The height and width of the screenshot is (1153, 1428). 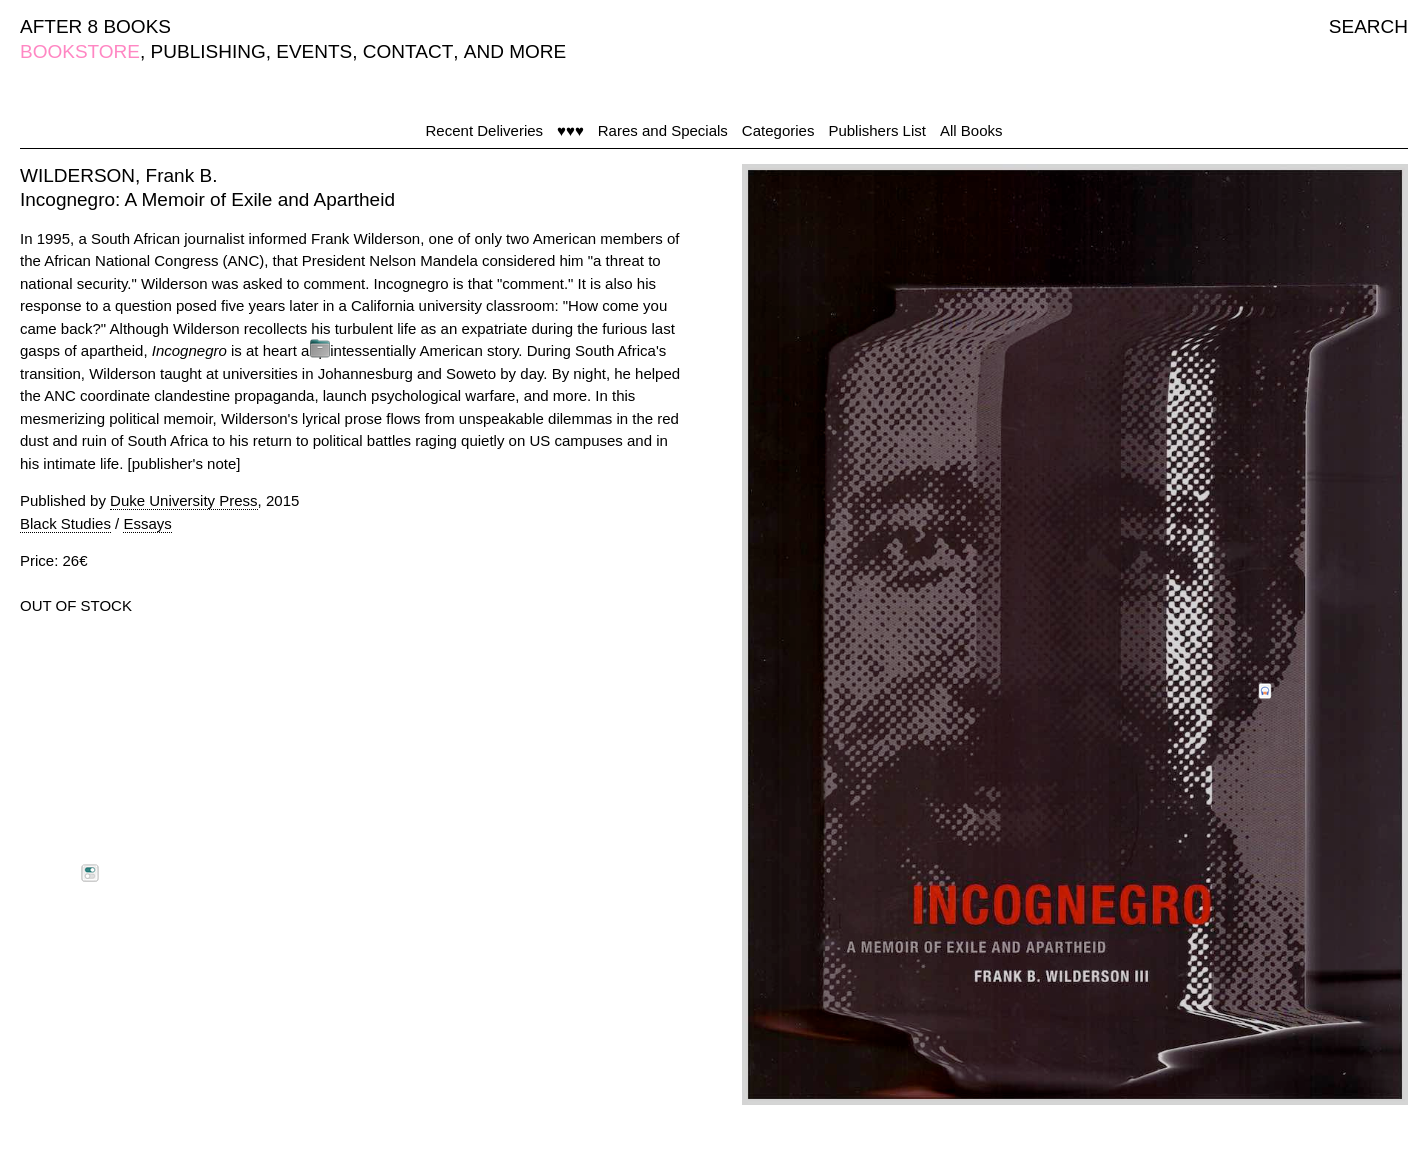 I want to click on open gnome tweaks settings, so click(x=90, y=873).